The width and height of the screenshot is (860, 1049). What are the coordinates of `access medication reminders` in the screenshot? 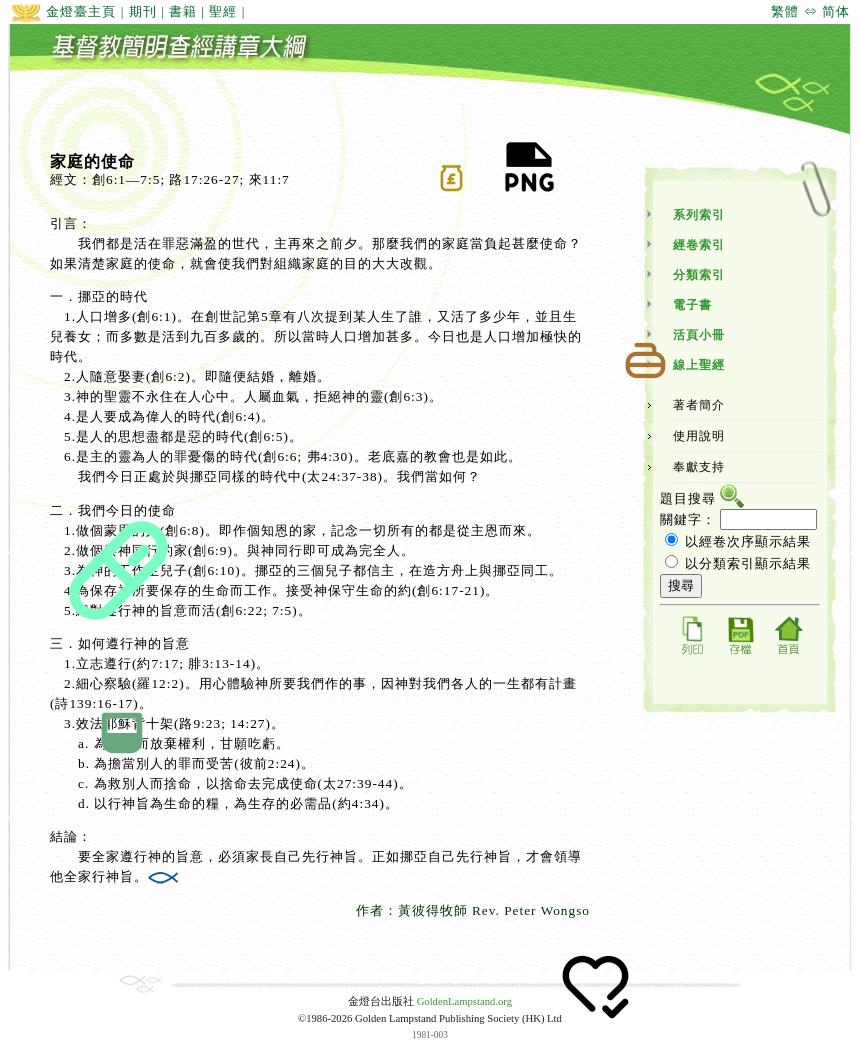 It's located at (118, 570).